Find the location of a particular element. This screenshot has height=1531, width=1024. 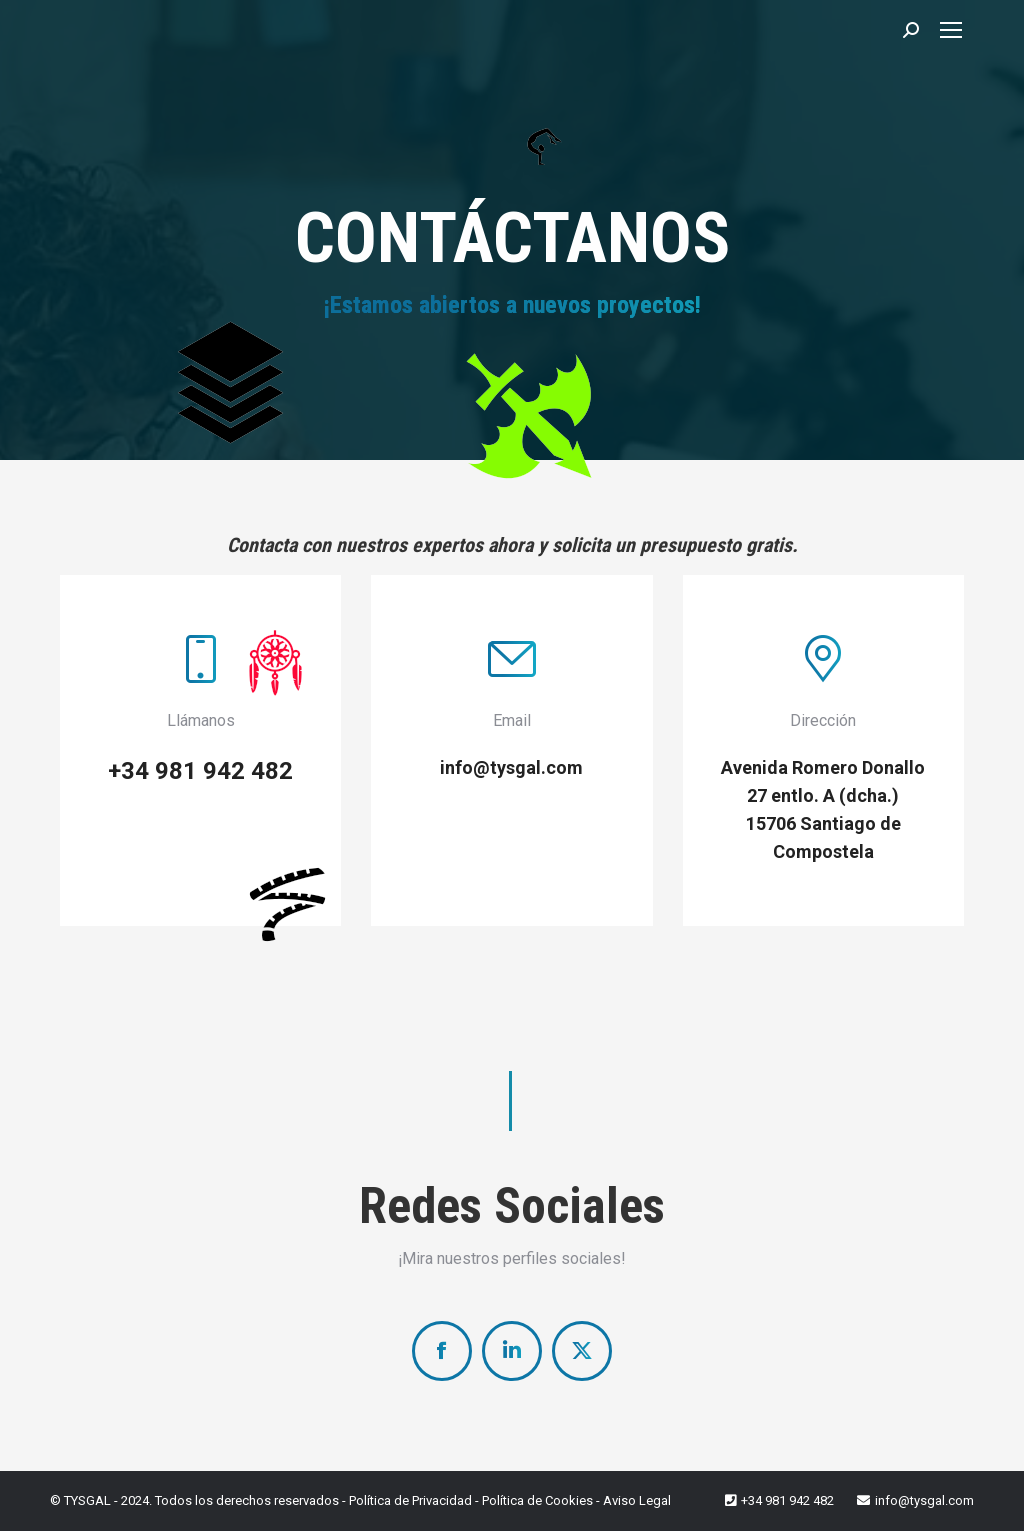

access dream journal or sleep tracking features is located at coordinates (275, 663).